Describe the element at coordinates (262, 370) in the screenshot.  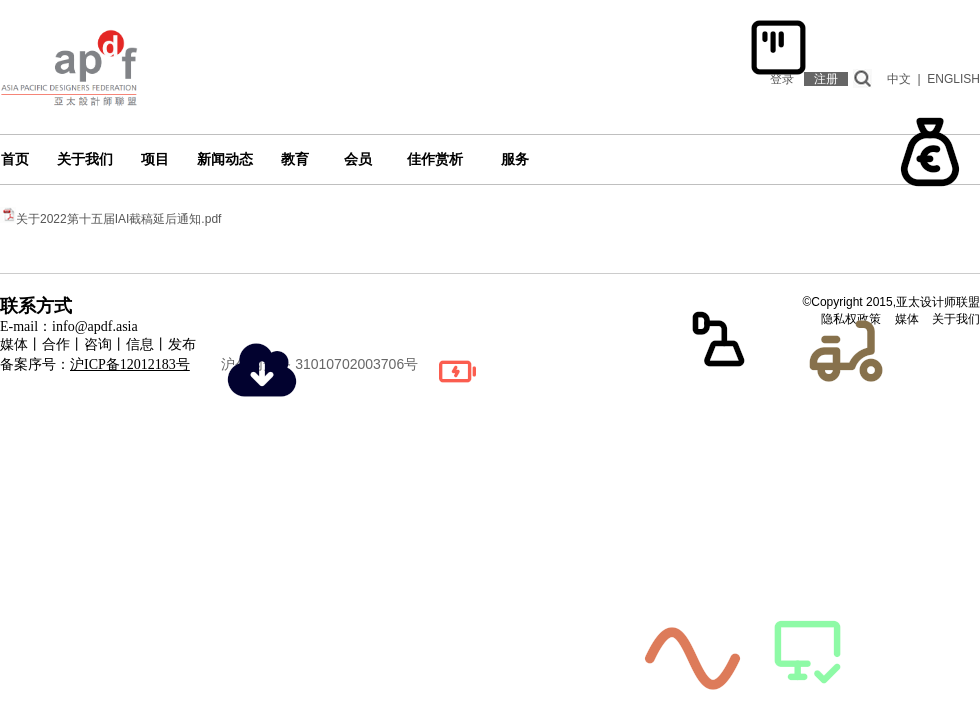
I see `download file from cloud storage` at that location.